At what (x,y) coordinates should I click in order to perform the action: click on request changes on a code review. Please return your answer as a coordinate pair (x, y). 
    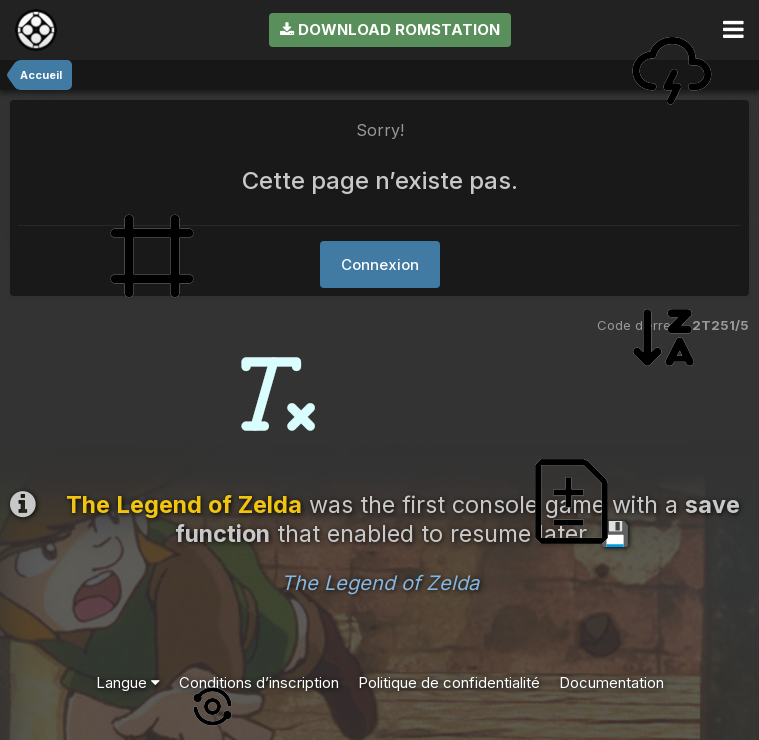
    Looking at the image, I should click on (571, 501).